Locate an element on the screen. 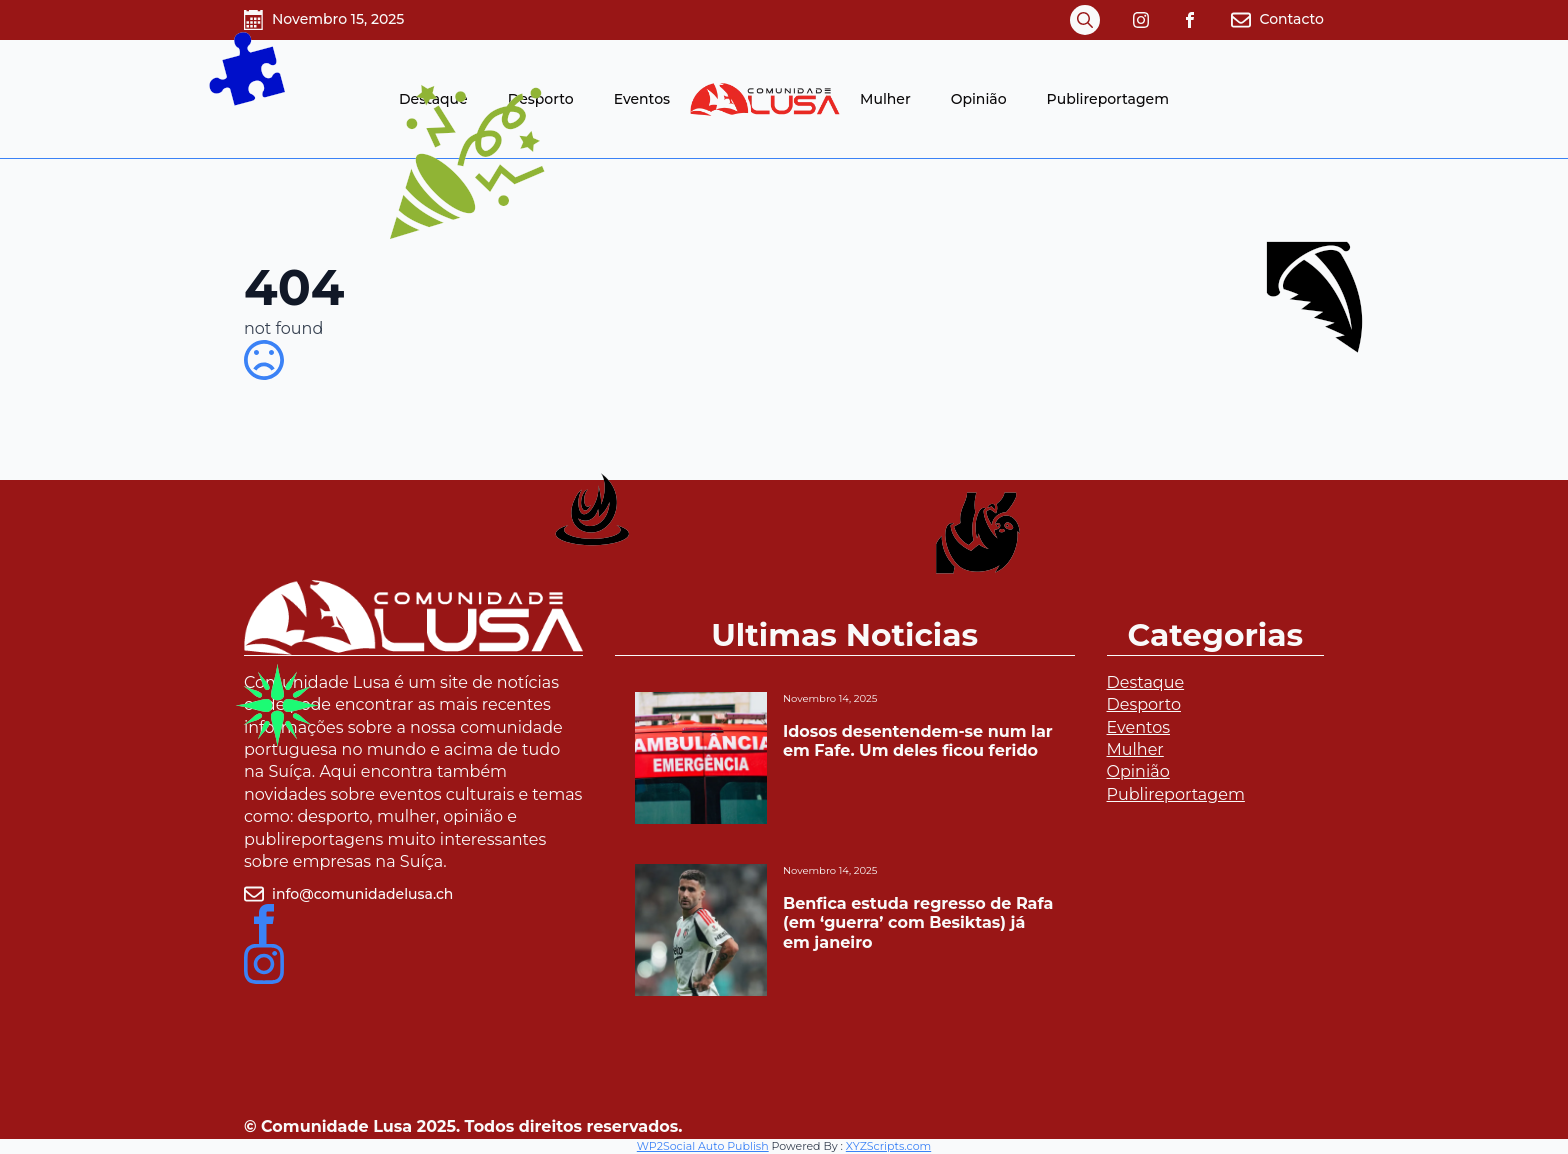  equip saw claw weapon or tool is located at coordinates (1320, 297).